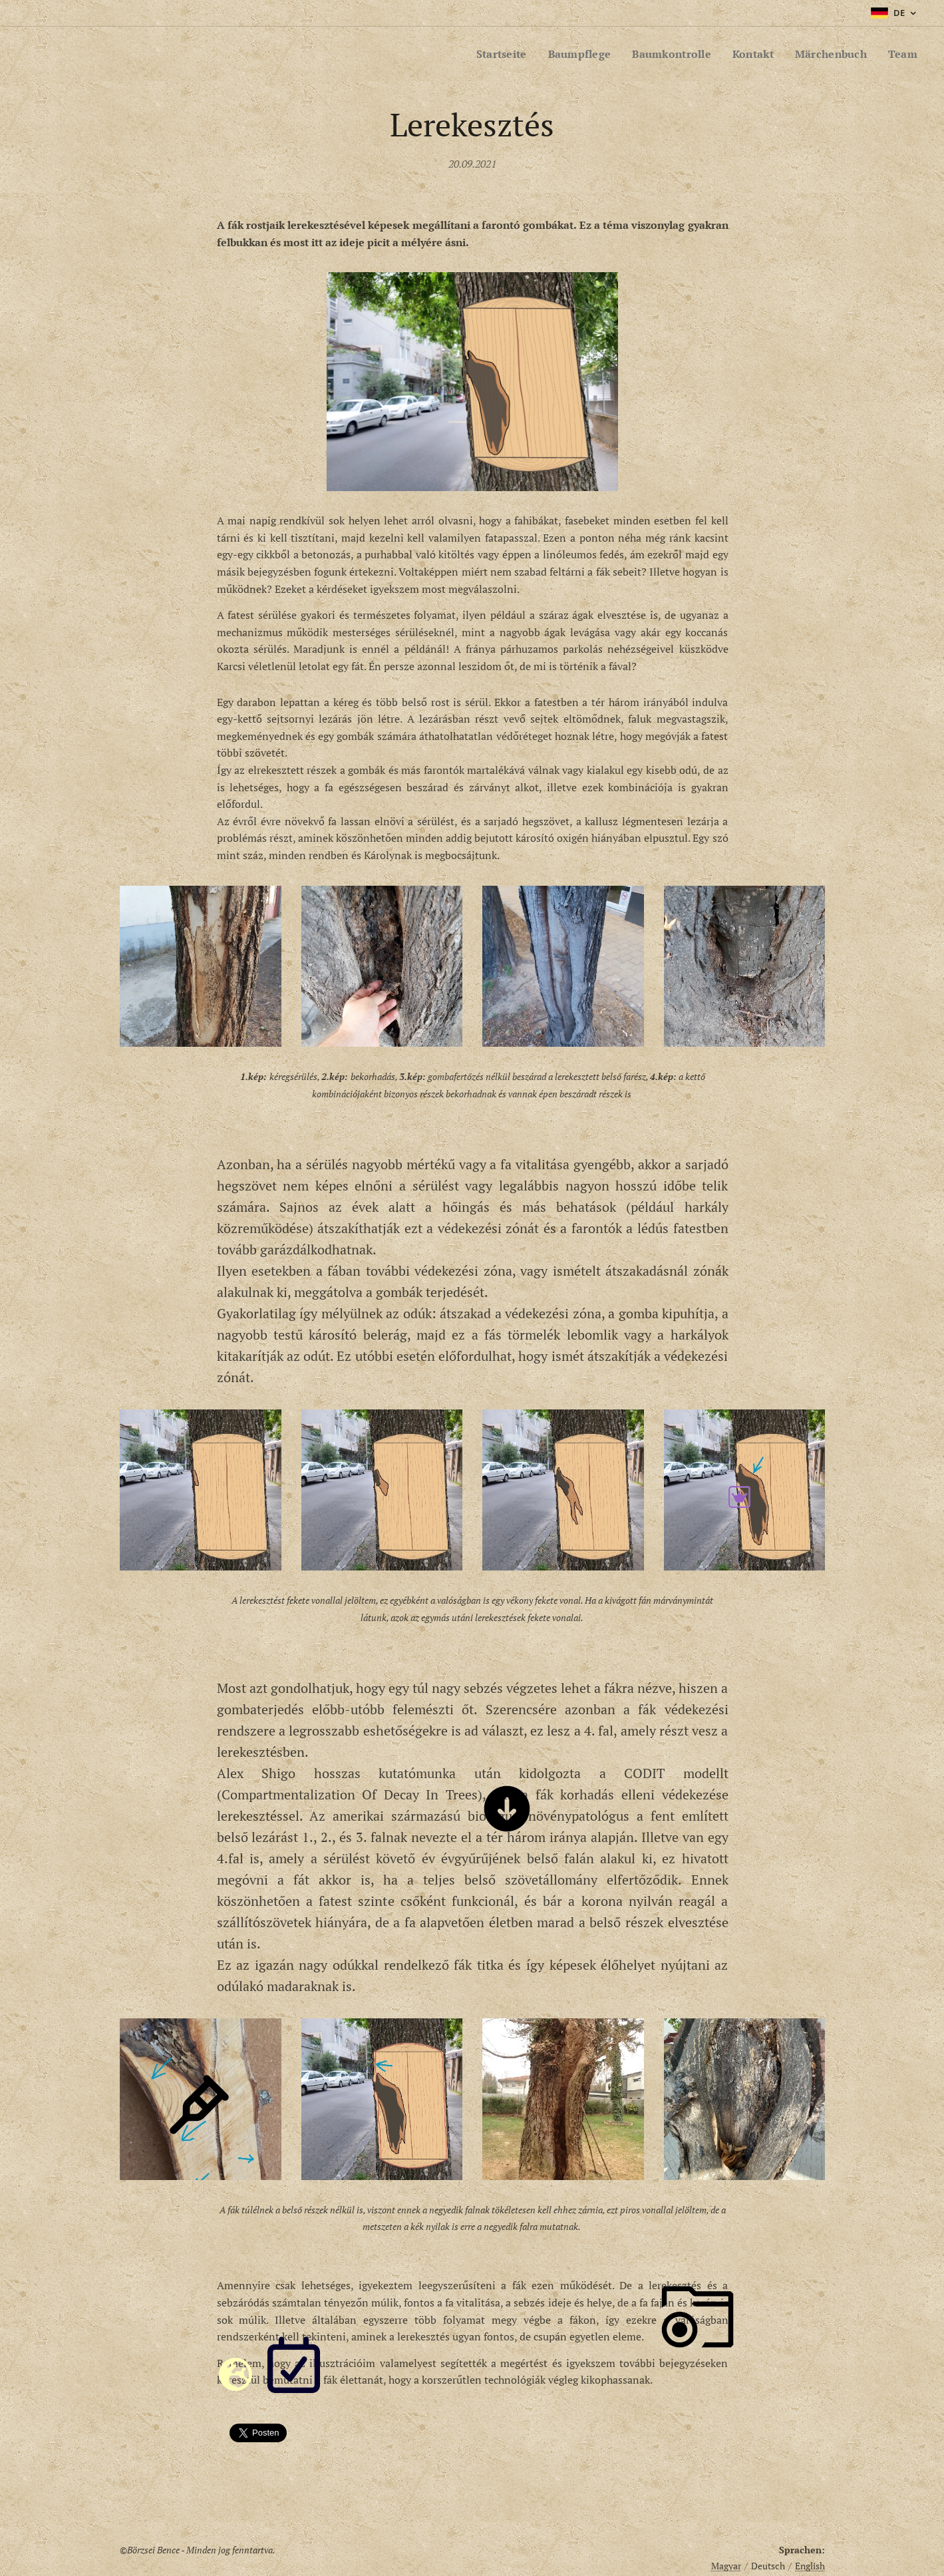 This screenshot has height=2576, width=944. I want to click on indicates accessibility or mobility assistance options, so click(199, 2104).